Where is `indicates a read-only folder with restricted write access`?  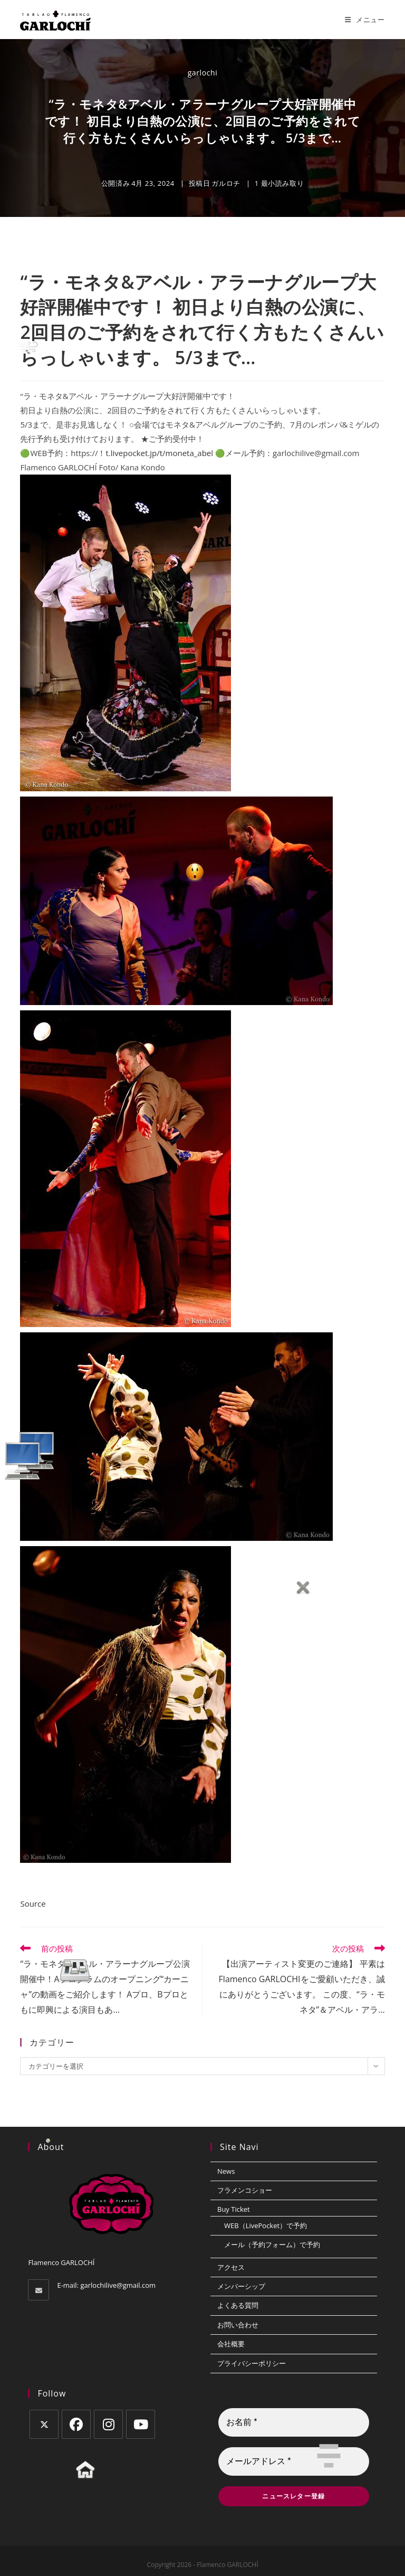
indicates a read-only folder with restricted write access is located at coordinates (39, 2134).